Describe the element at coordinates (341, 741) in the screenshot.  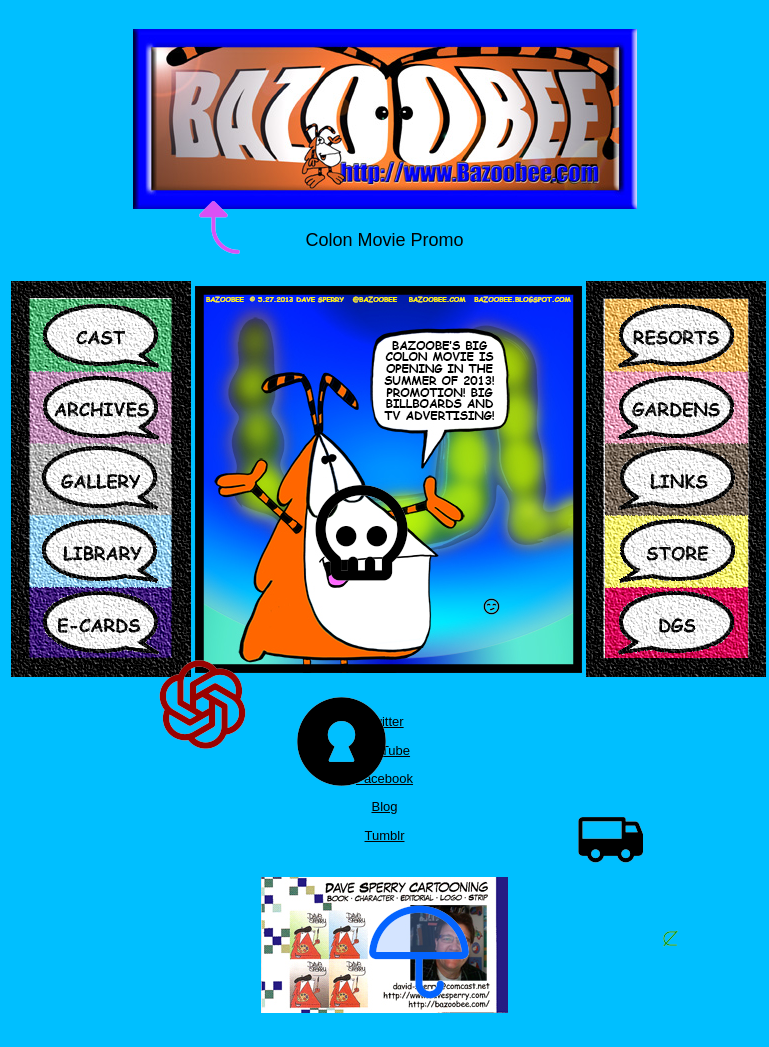
I see `access security or privacy settings` at that location.